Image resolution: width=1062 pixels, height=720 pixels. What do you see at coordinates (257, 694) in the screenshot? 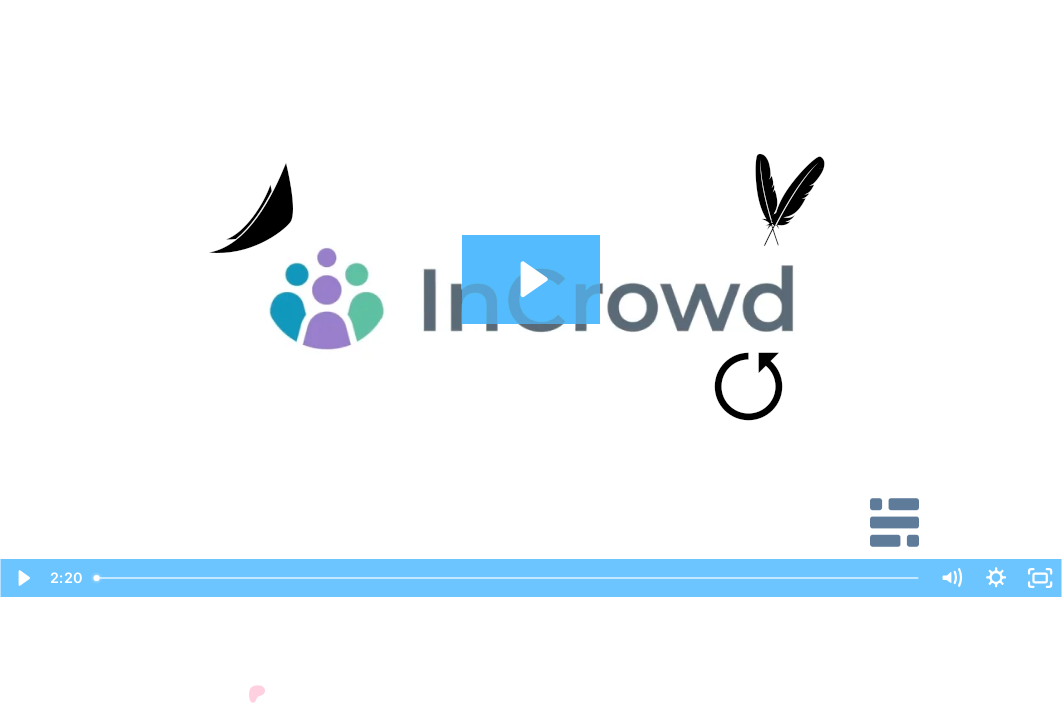
I see `link to patreon profile` at bounding box center [257, 694].